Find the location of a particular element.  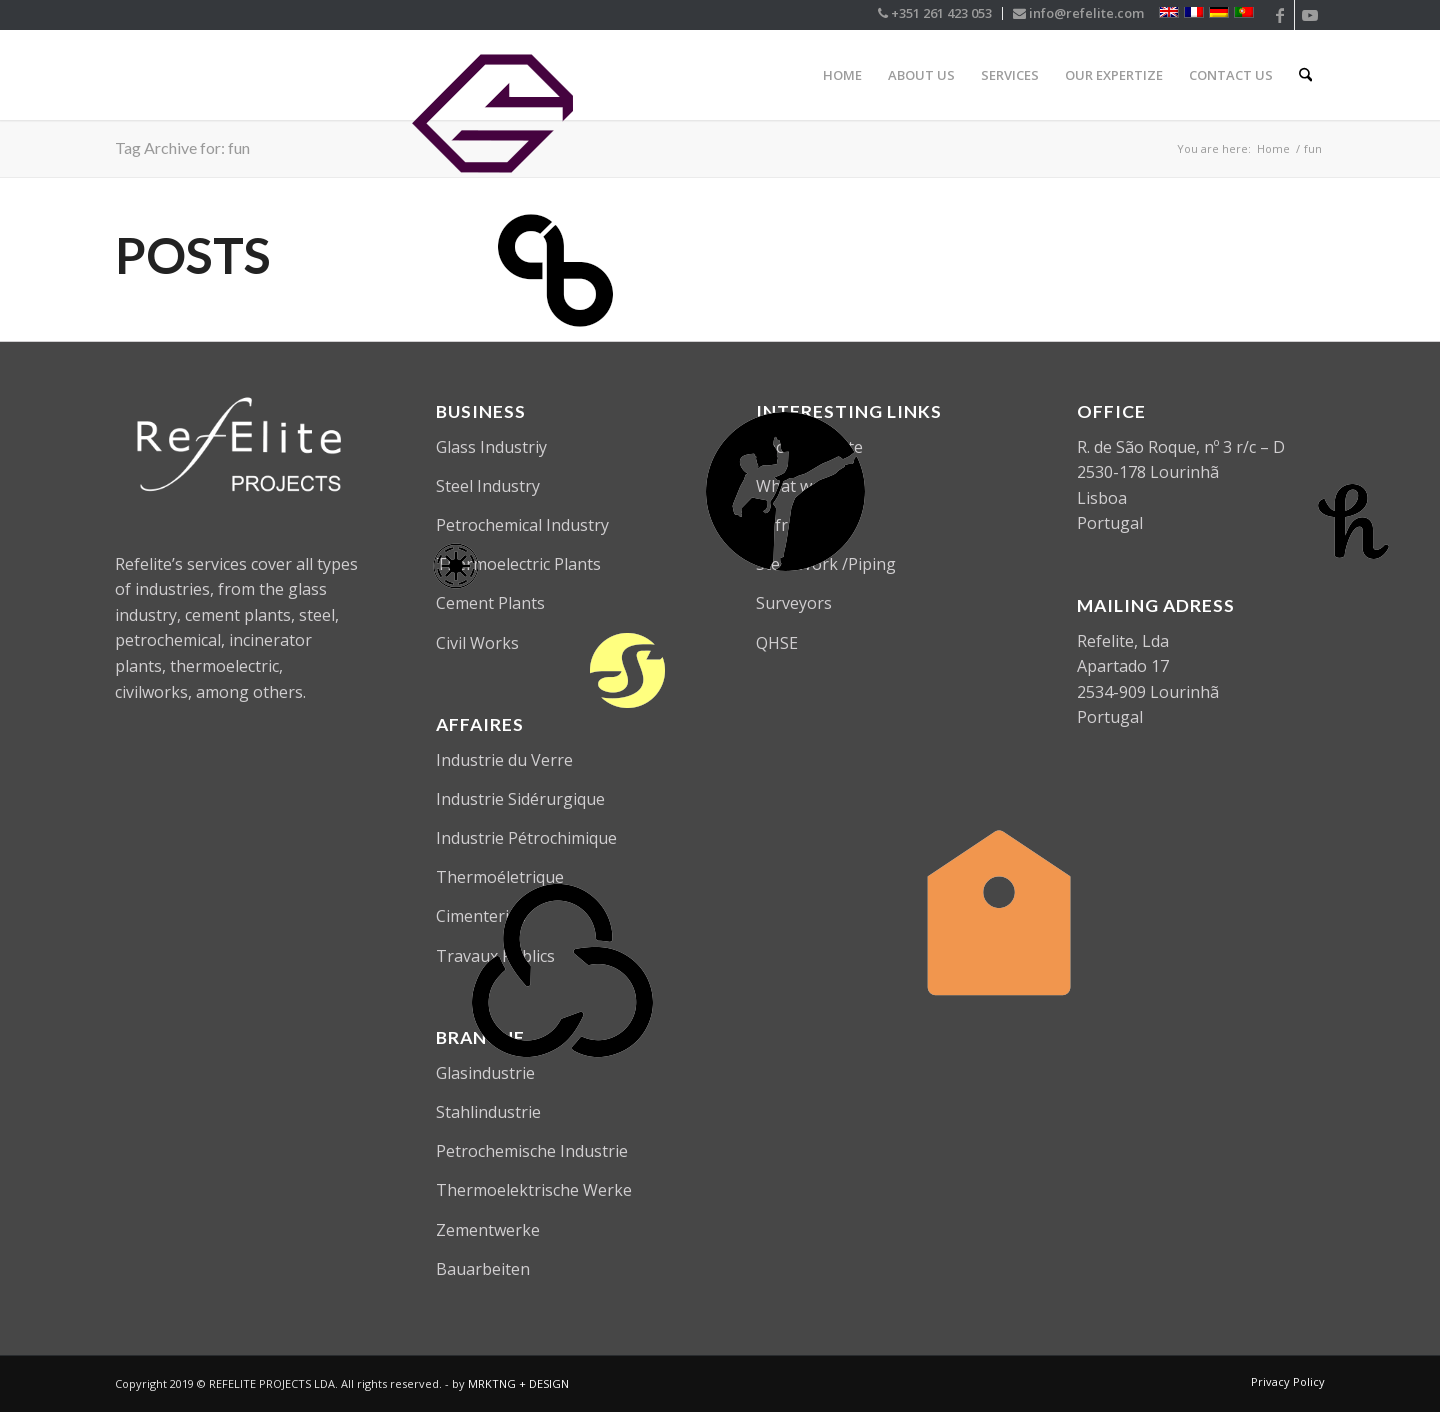

countingworks pro app or service logo is located at coordinates (562, 970).